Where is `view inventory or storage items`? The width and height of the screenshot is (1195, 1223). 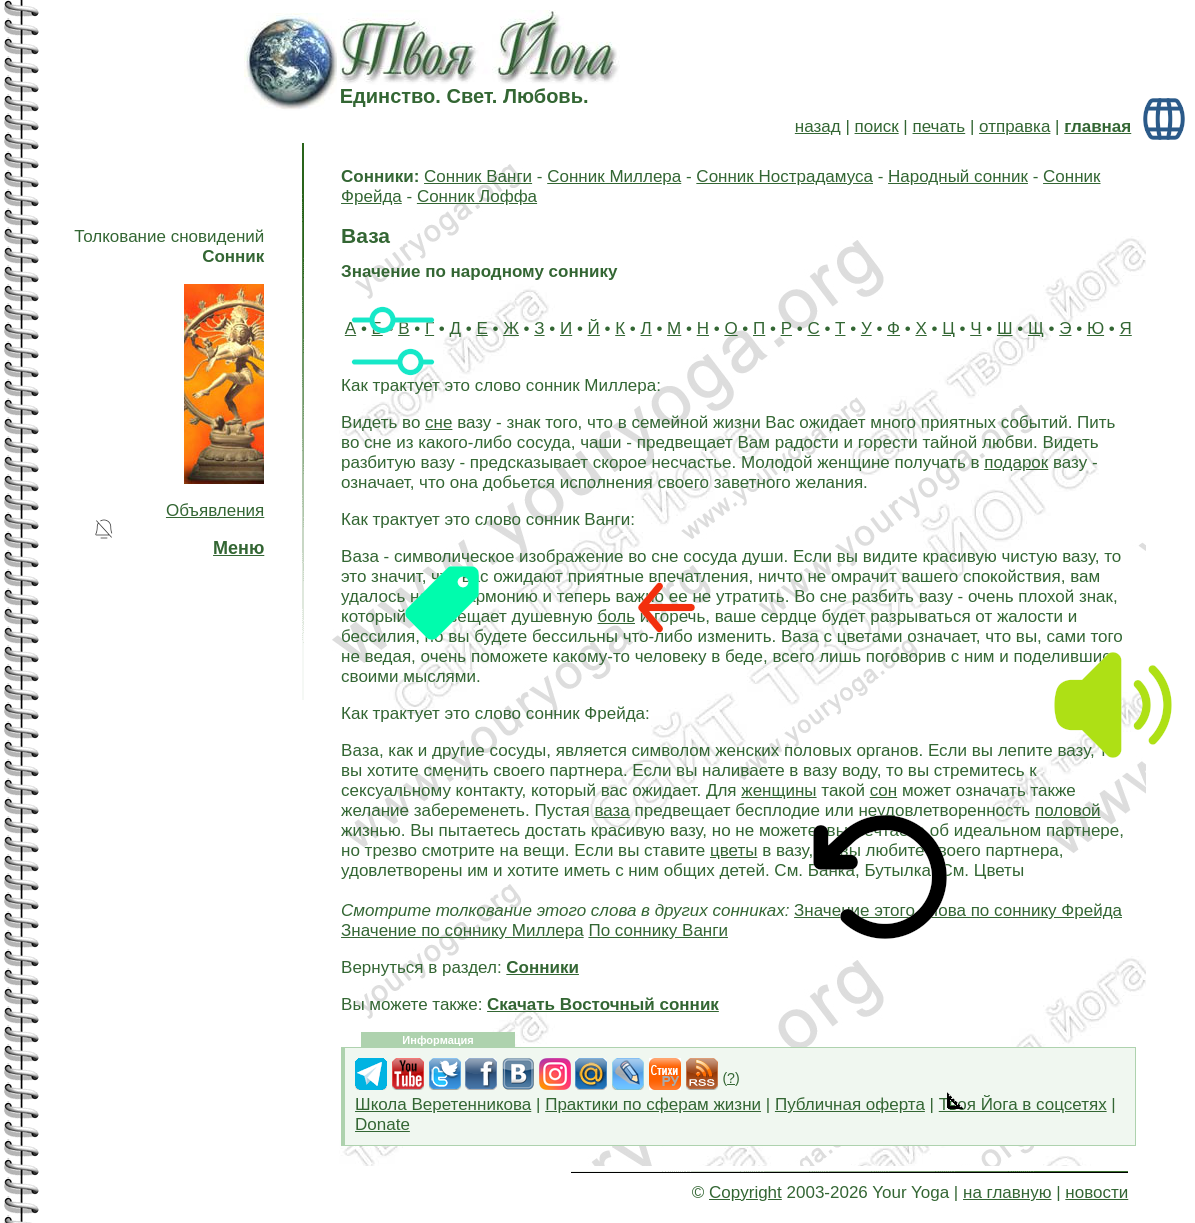
view inventory or storage items is located at coordinates (1164, 119).